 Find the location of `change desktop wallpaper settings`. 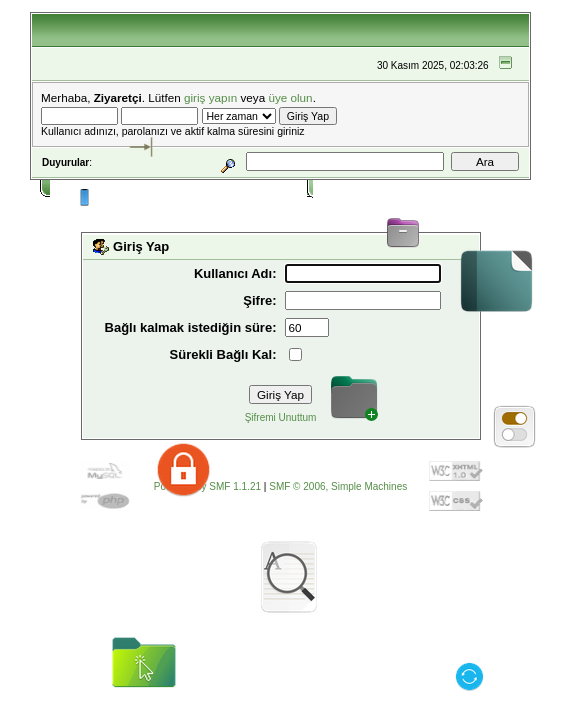

change desktop wallpaper settings is located at coordinates (496, 278).